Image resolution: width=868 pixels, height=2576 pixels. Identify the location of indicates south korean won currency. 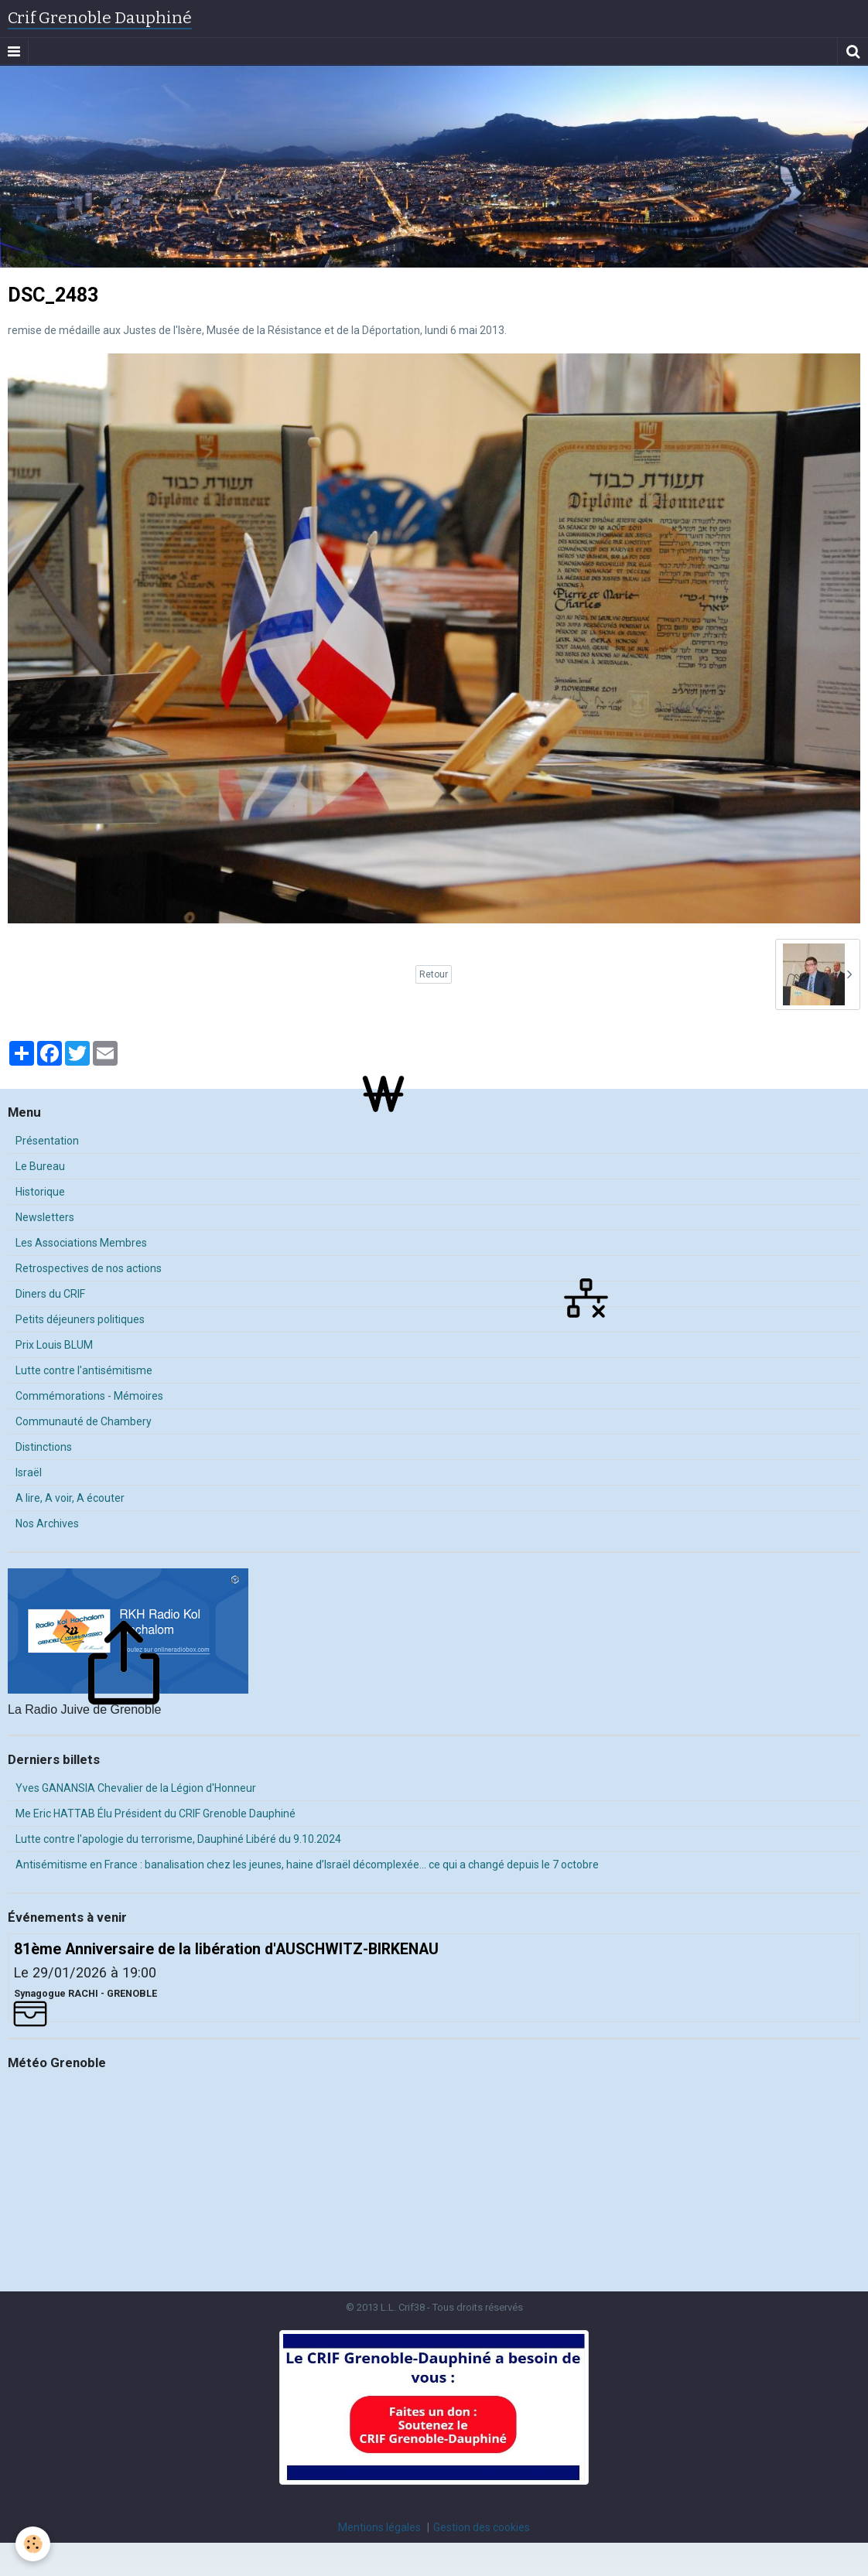
(383, 1094).